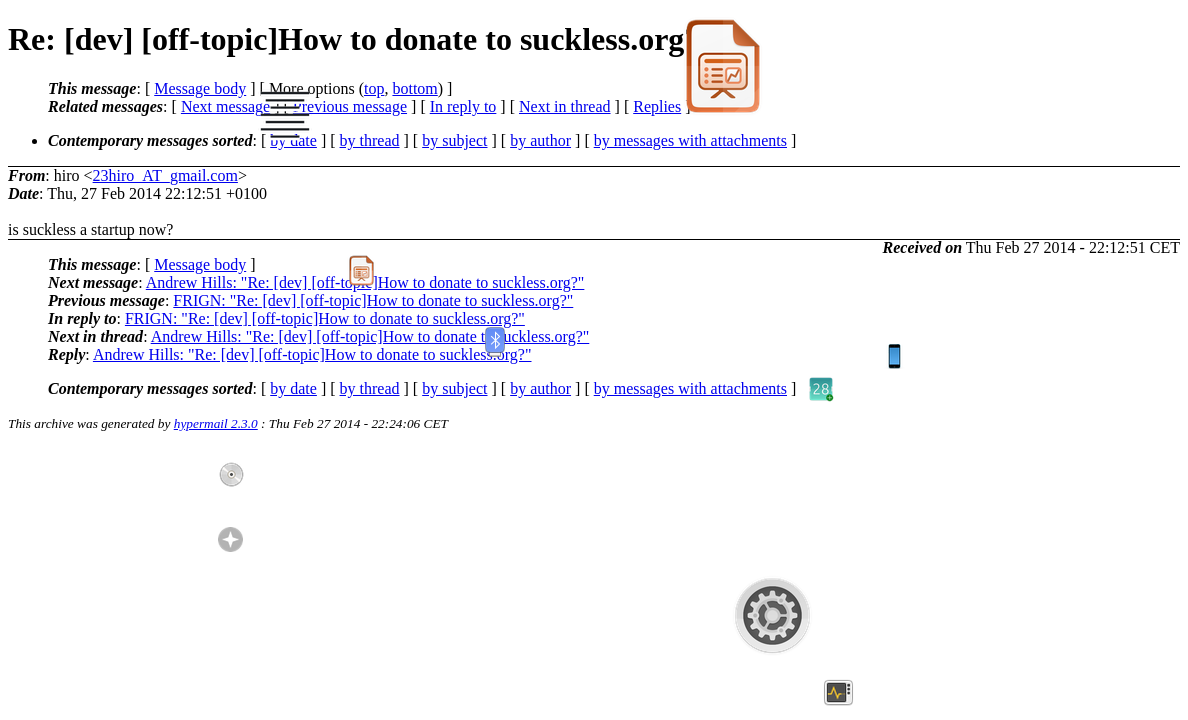  I want to click on remove trusted status from a bluetooth device, so click(230, 539).